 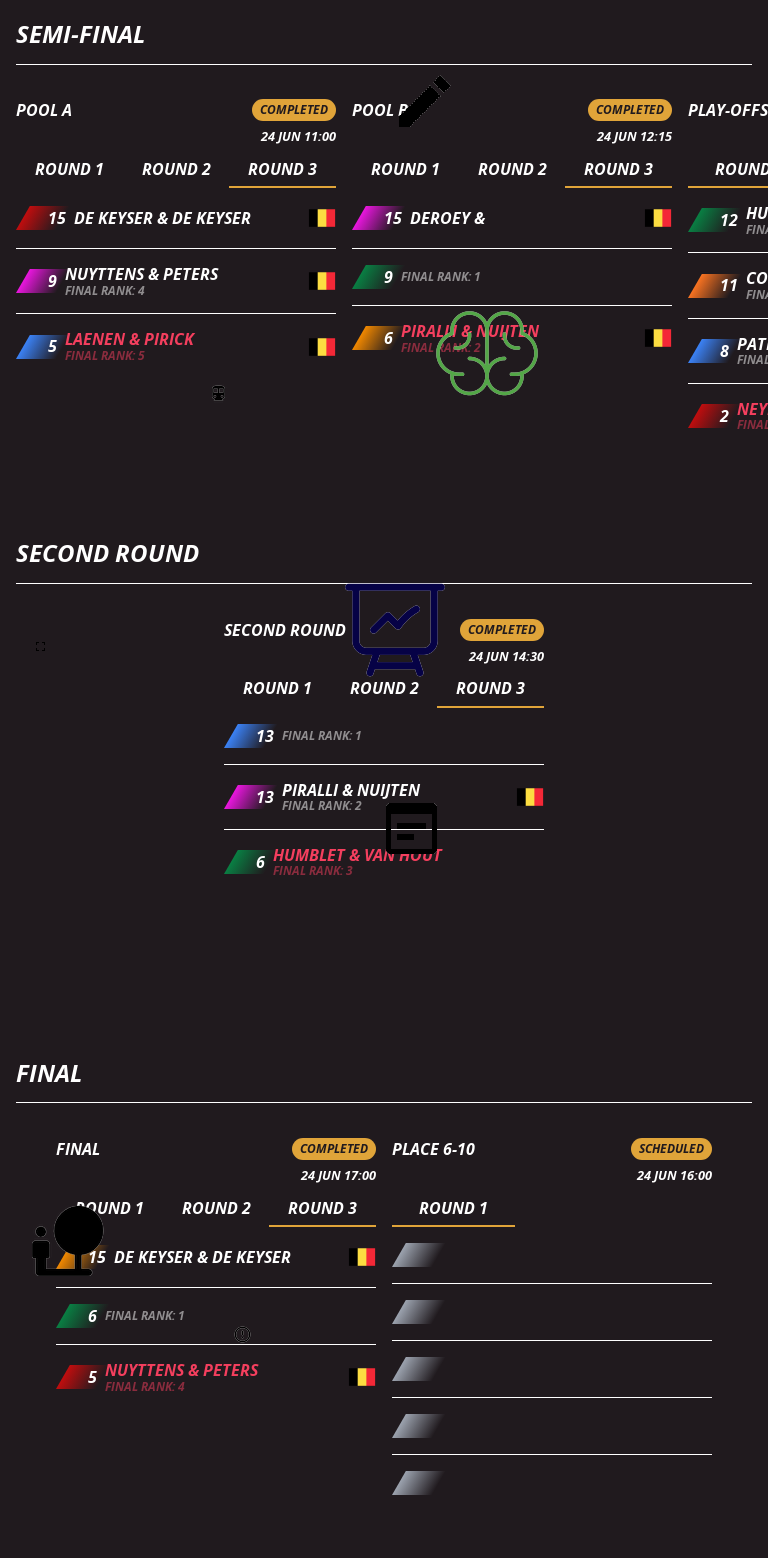 What do you see at coordinates (411, 828) in the screenshot?
I see `open text editor or document composer` at bounding box center [411, 828].